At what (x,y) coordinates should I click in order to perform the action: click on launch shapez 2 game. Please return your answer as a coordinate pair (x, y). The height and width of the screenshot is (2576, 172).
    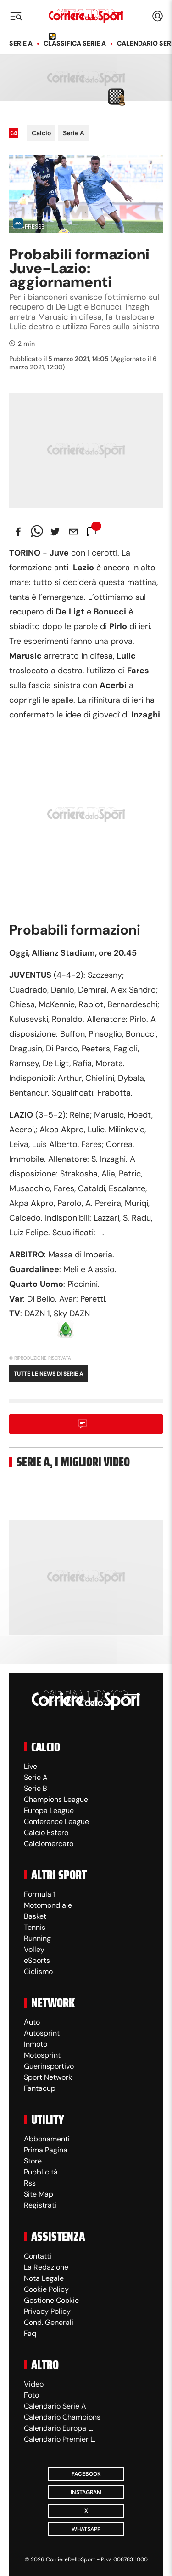
    Looking at the image, I should click on (52, 36).